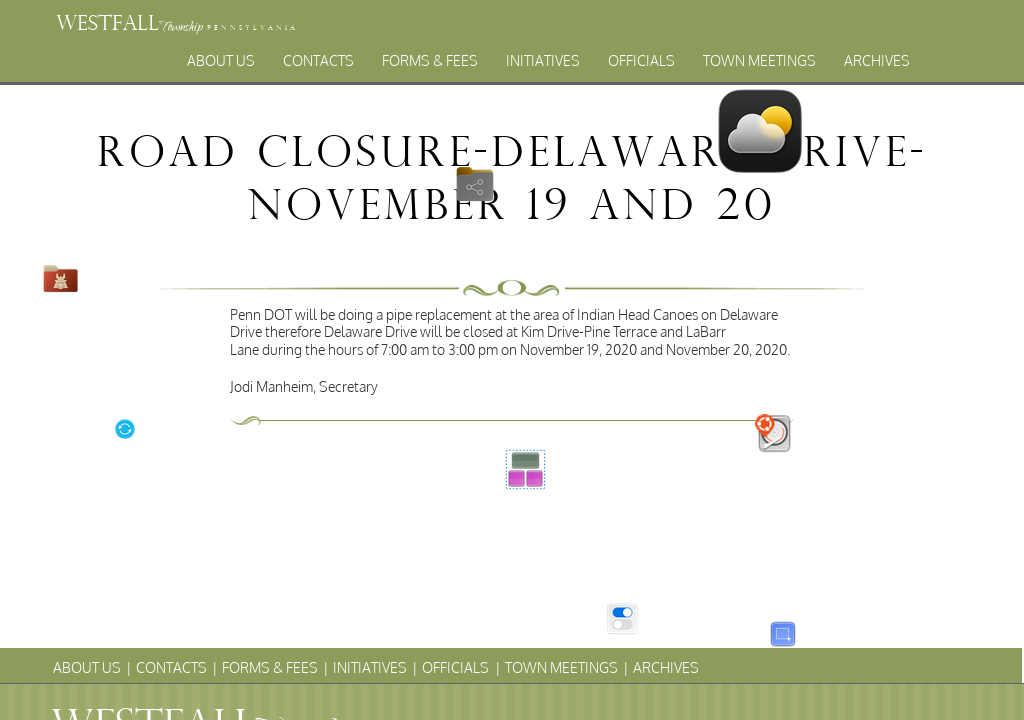  I want to click on open system preferences or settings, so click(622, 618).